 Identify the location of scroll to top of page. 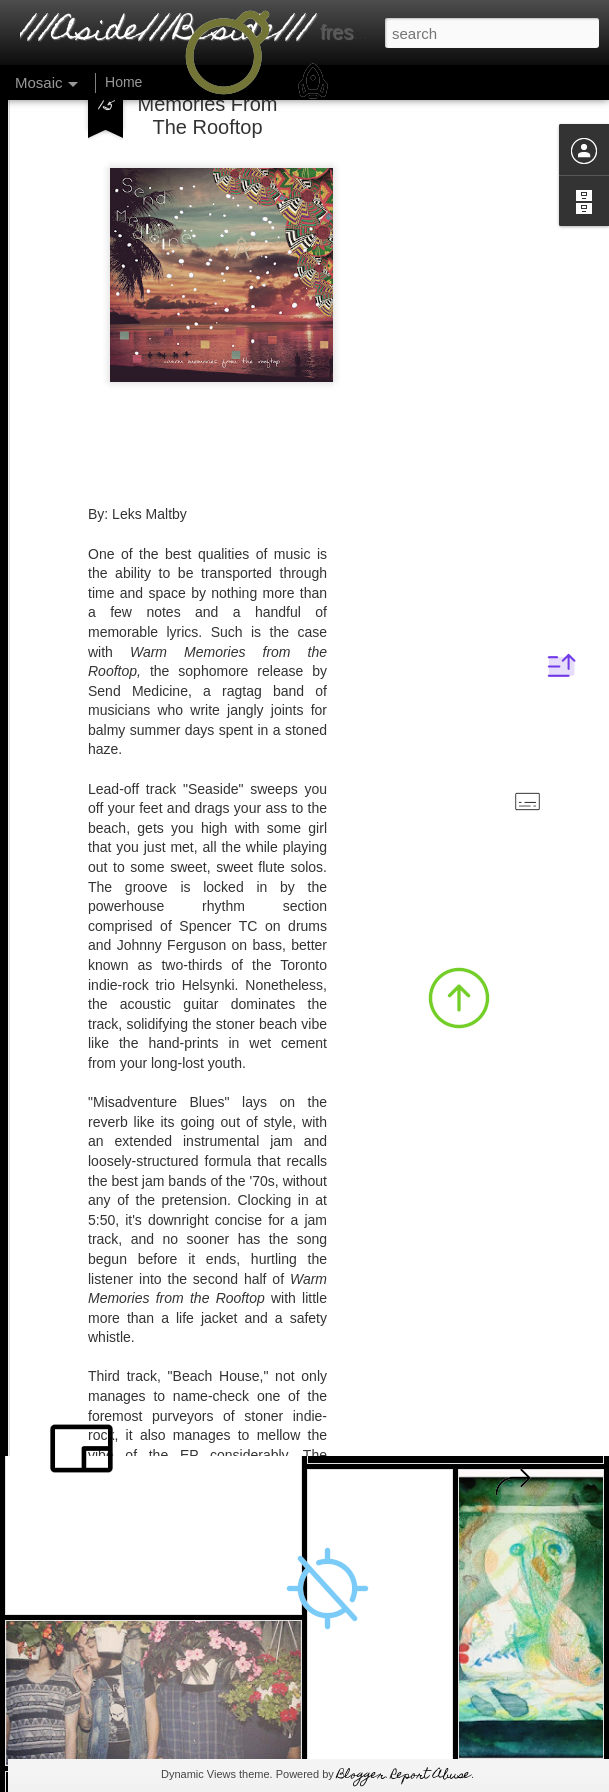
(459, 998).